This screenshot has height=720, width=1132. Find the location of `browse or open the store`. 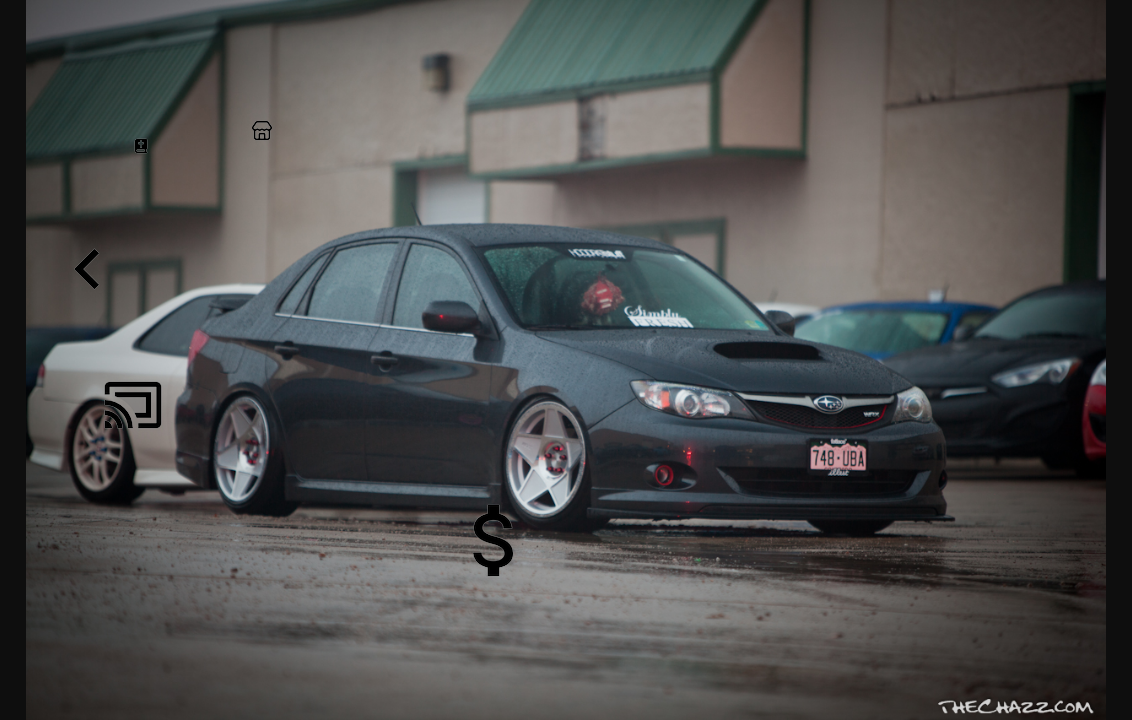

browse or open the store is located at coordinates (262, 131).